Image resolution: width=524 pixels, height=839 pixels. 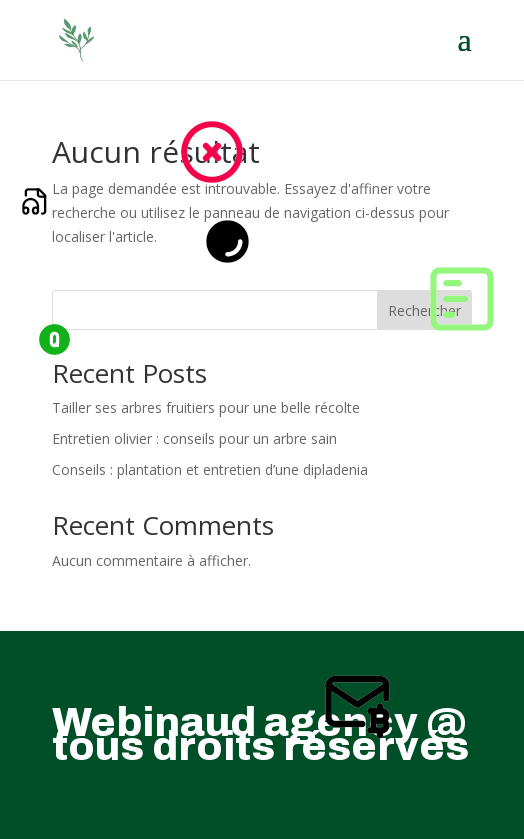 What do you see at coordinates (35, 201) in the screenshot?
I see `open an audio file` at bounding box center [35, 201].